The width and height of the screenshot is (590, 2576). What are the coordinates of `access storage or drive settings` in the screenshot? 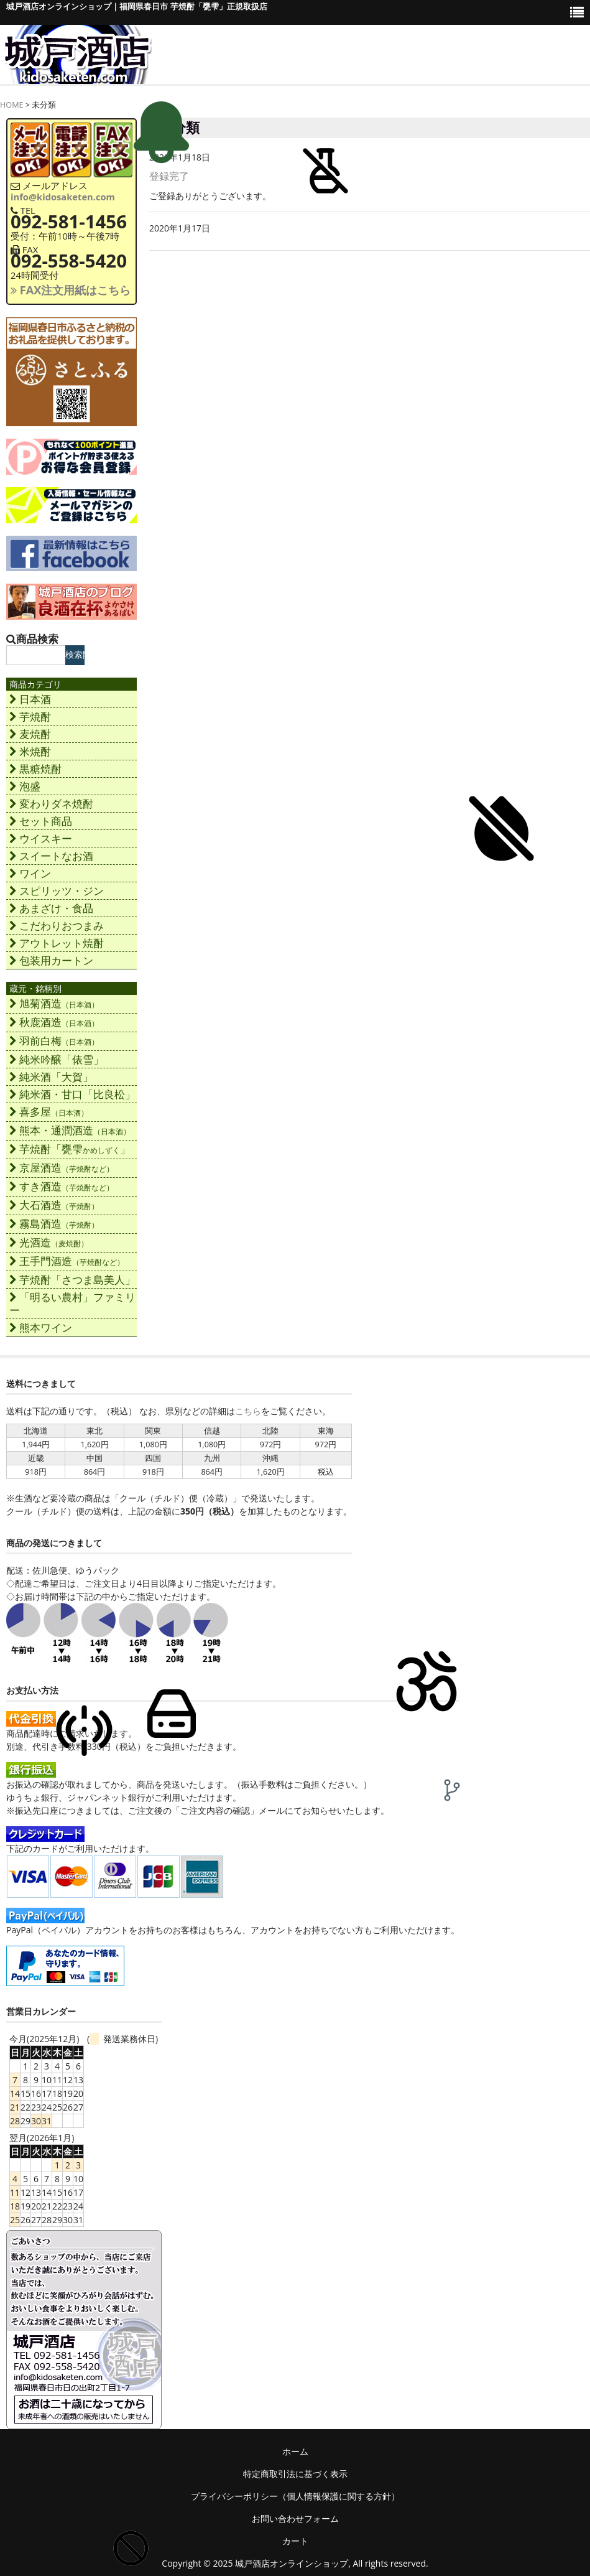 It's located at (172, 1714).